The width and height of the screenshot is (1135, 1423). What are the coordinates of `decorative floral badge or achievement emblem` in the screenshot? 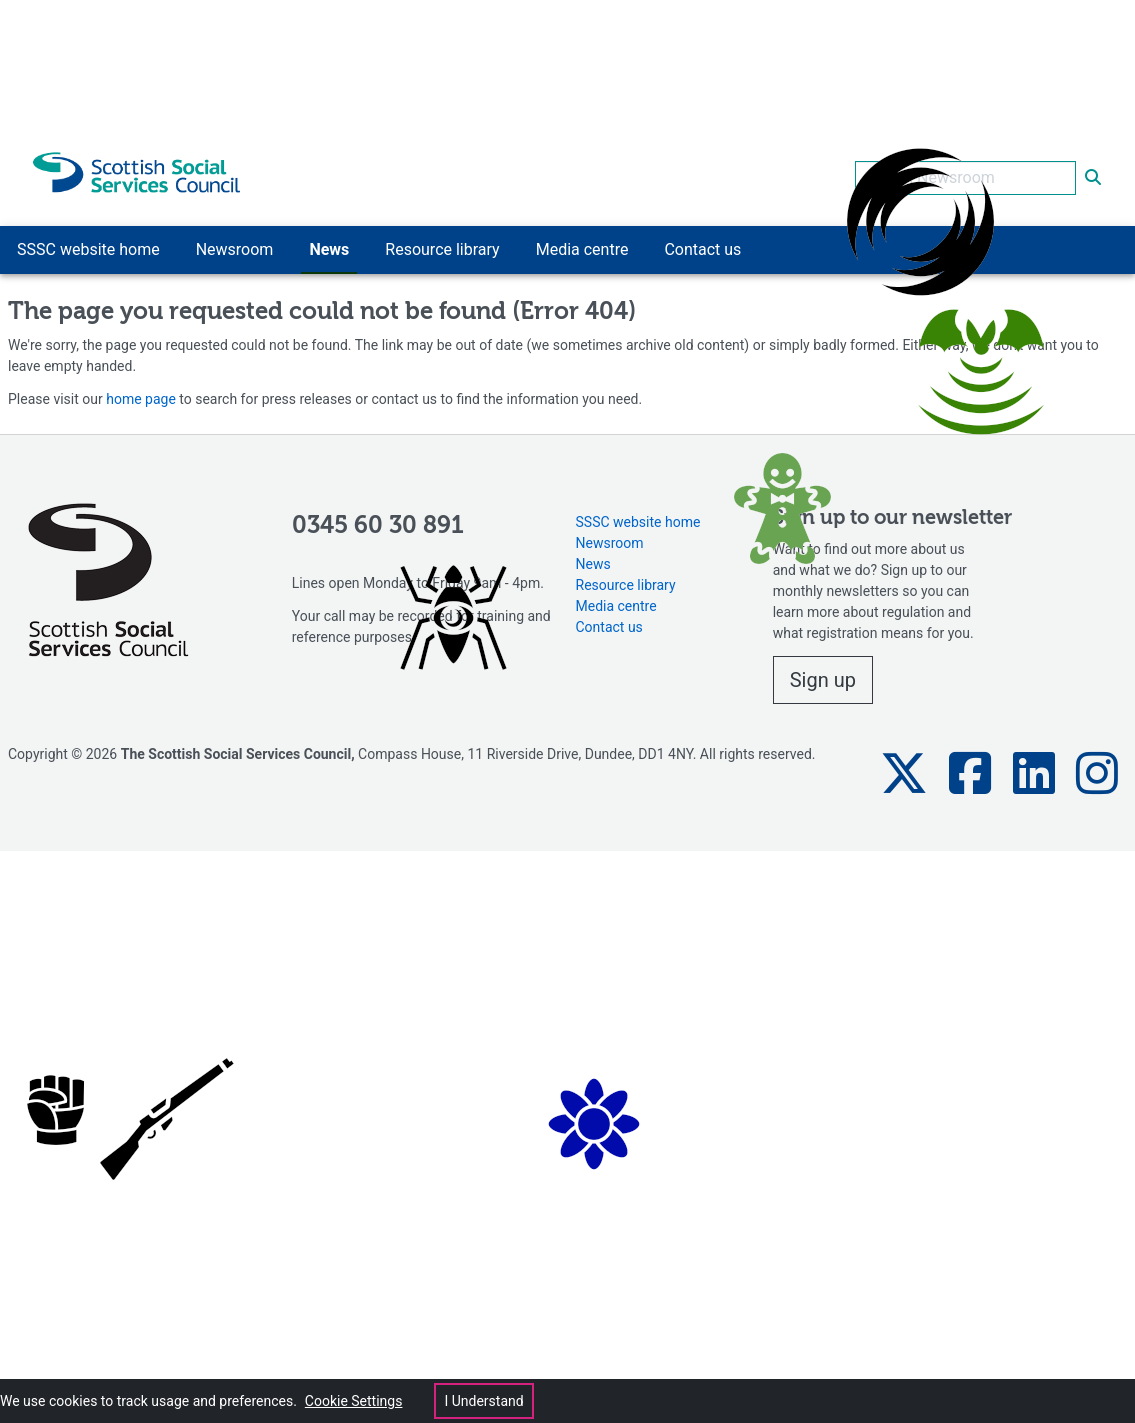 It's located at (594, 1124).